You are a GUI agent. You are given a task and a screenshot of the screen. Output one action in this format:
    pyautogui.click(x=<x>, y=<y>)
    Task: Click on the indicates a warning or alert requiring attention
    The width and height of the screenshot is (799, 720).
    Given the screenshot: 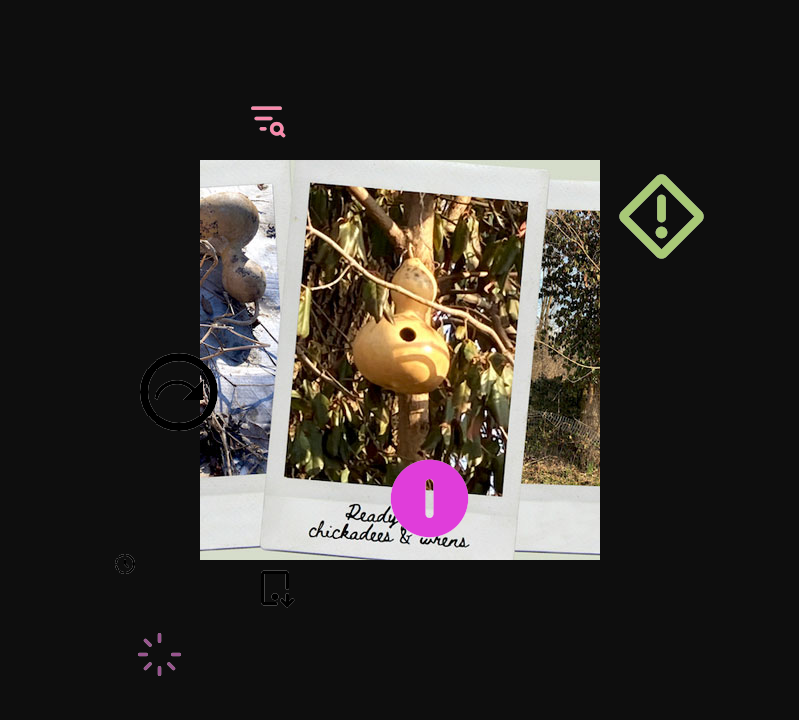 What is the action you would take?
    pyautogui.click(x=661, y=216)
    